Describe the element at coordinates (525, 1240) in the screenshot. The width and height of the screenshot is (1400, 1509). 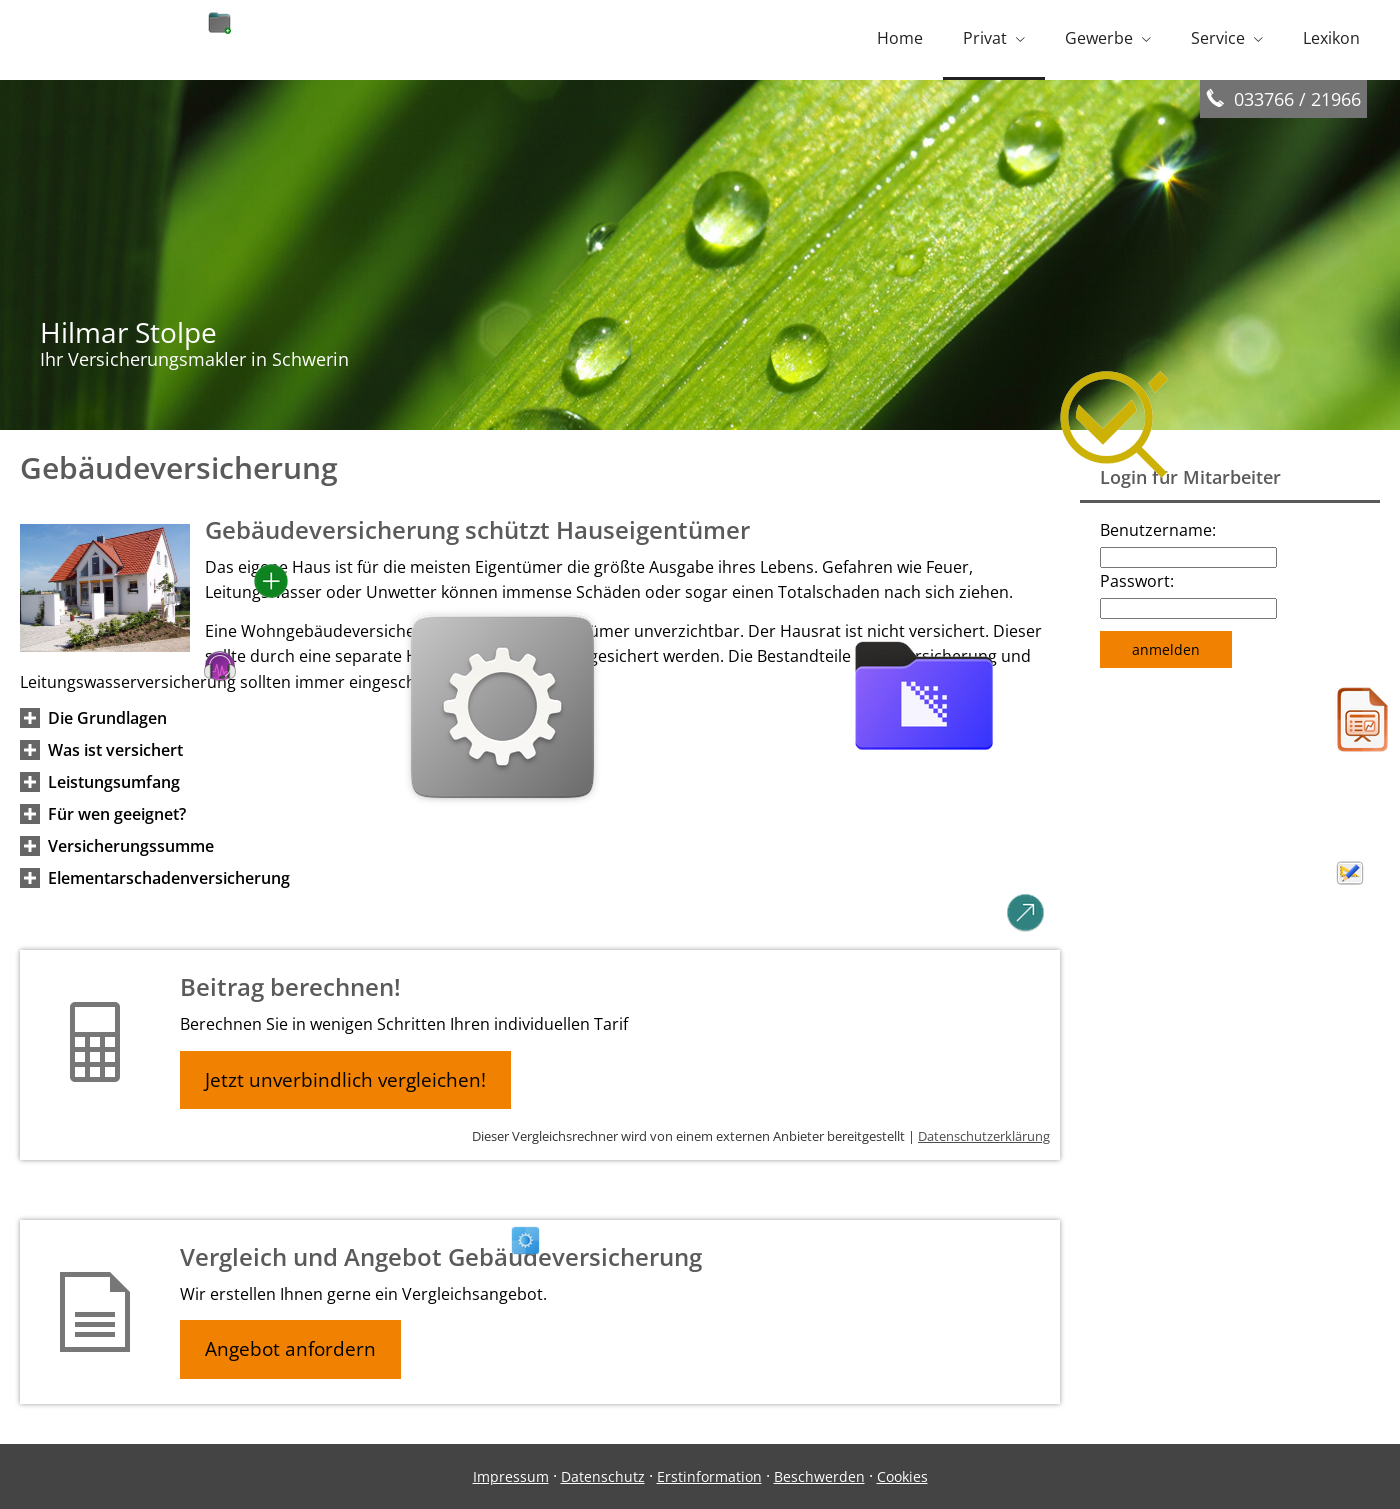
I see `configure default applications for your system` at that location.